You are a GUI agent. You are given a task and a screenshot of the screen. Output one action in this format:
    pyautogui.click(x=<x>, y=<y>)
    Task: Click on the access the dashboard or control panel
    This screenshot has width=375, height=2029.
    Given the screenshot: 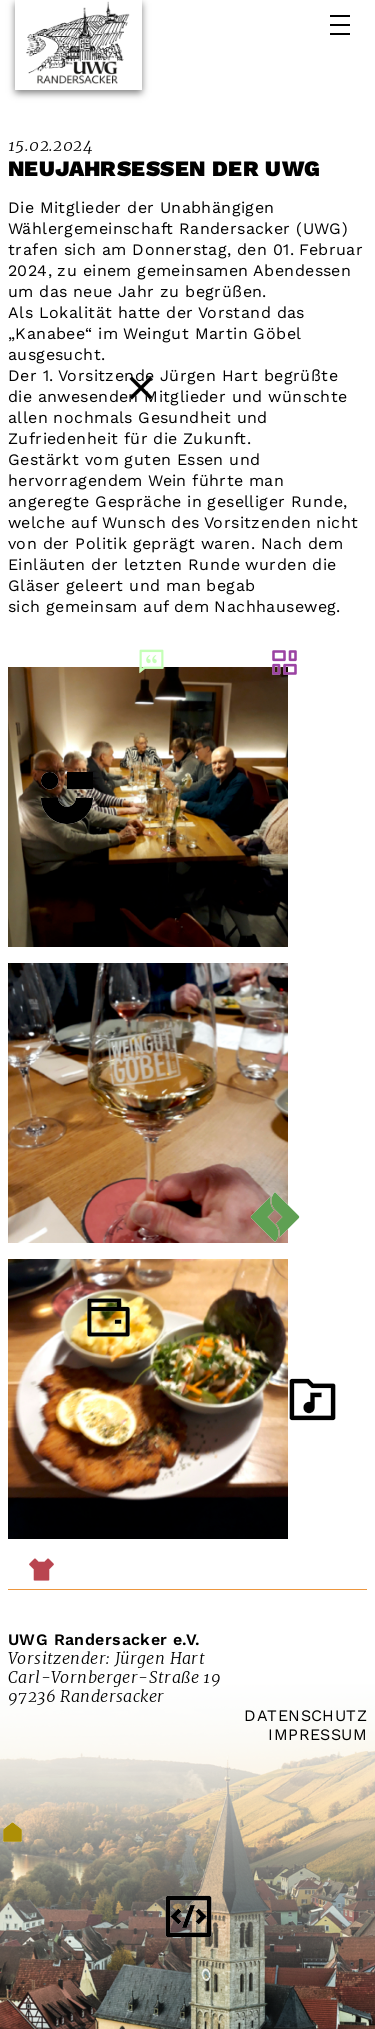 What is the action you would take?
    pyautogui.click(x=284, y=662)
    